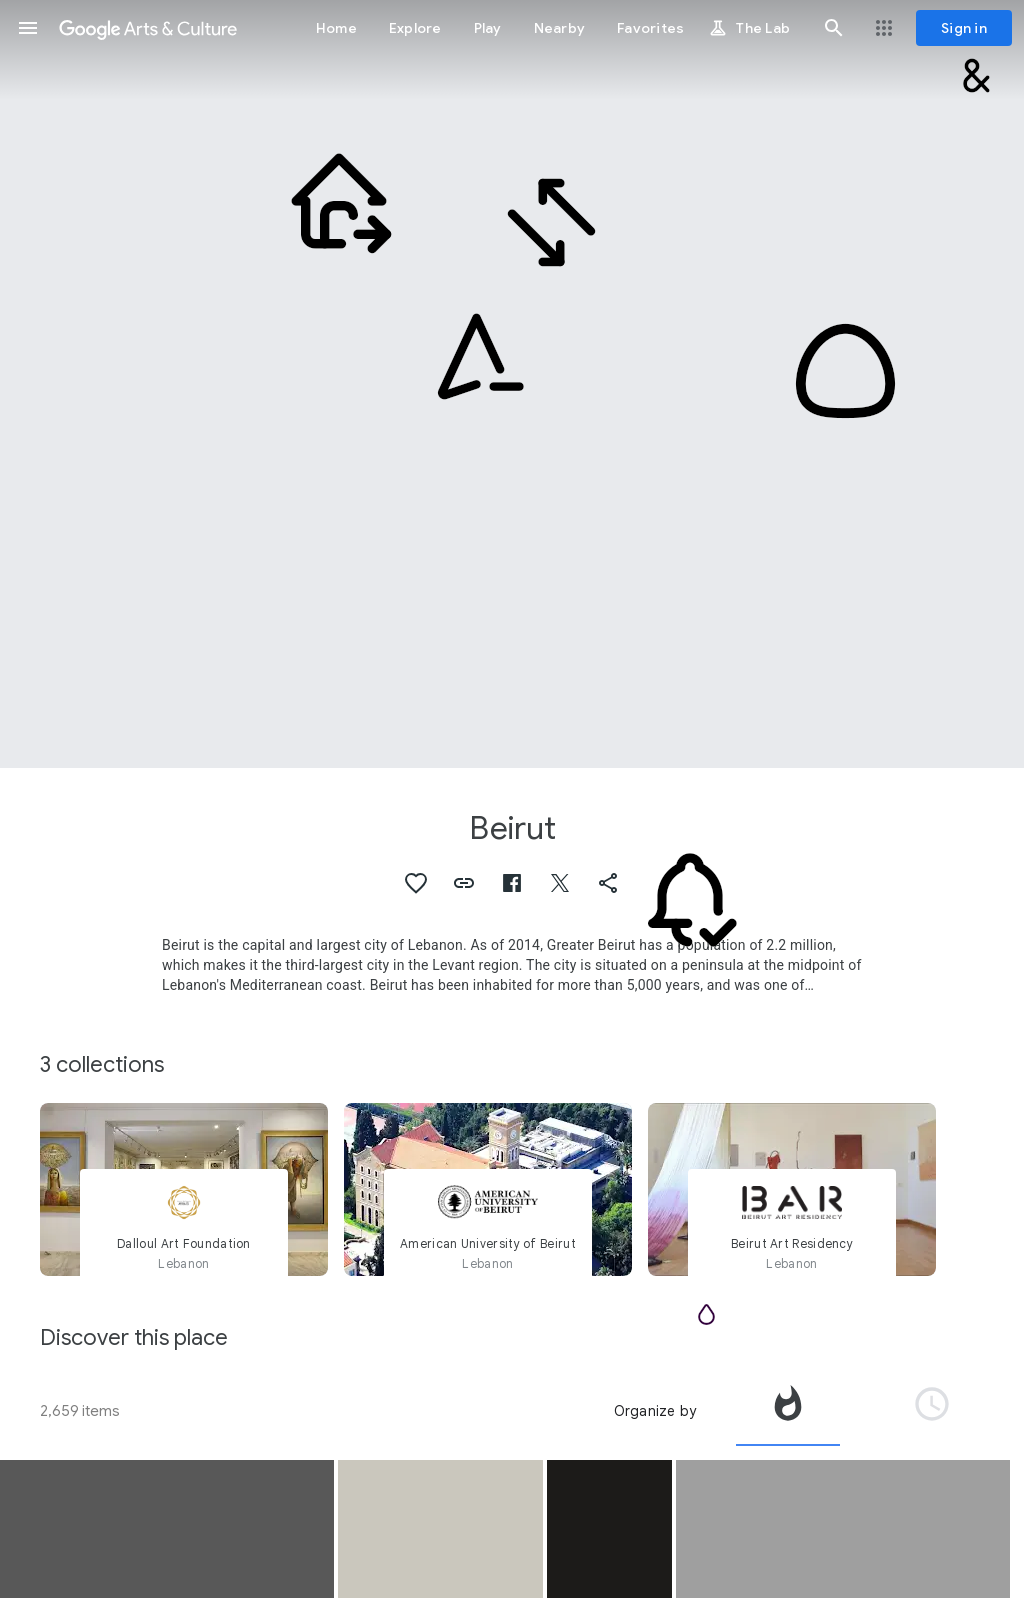  Describe the element at coordinates (339, 201) in the screenshot. I see `move or relocate to a new home` at that location.